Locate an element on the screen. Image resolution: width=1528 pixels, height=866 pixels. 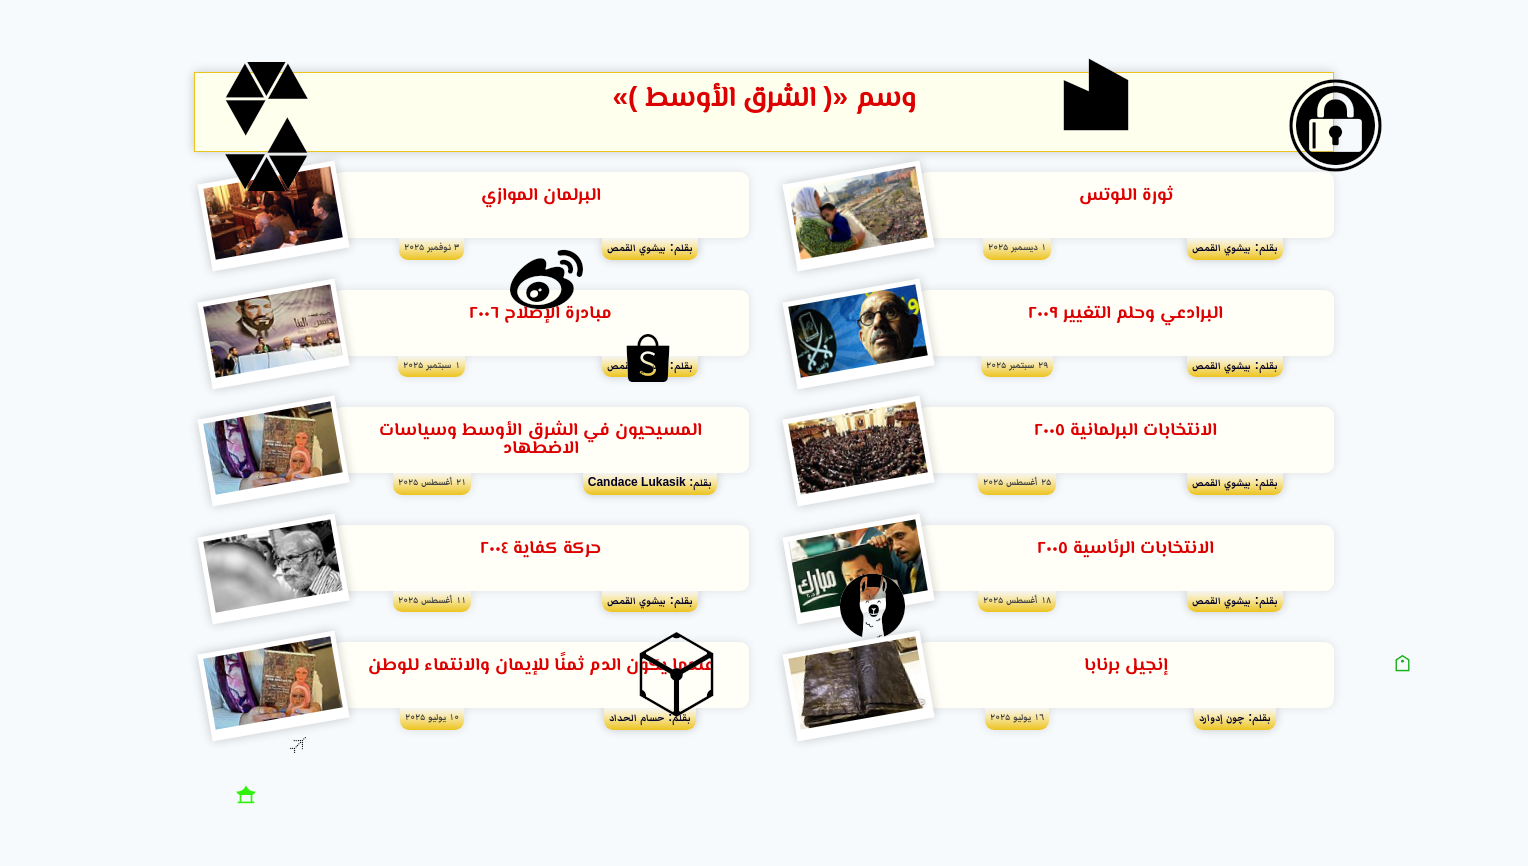
open vikunja task management app is located at coordinates (872, 605).